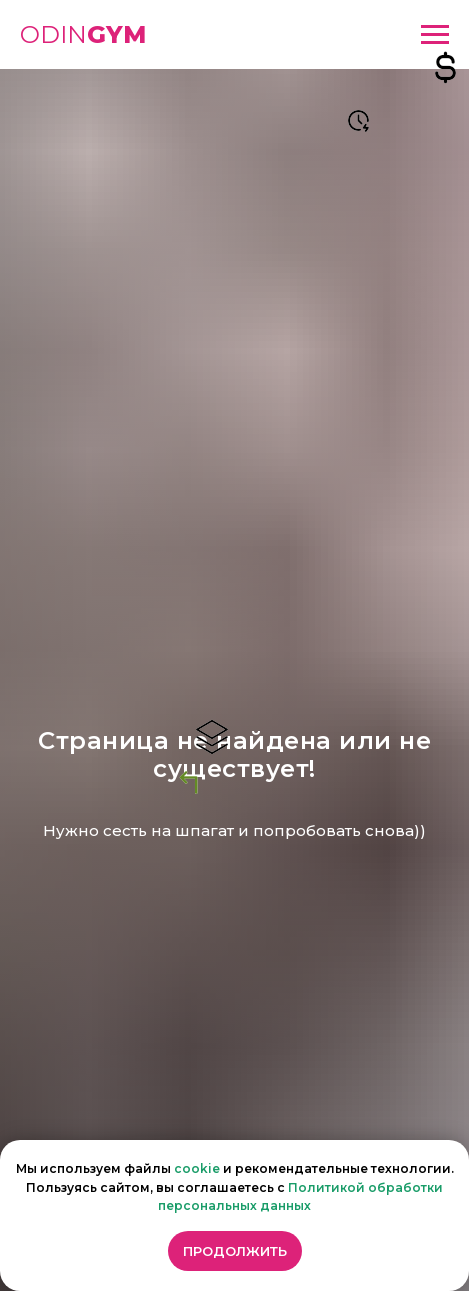 The image size is (469, 1291). Describe the element at coordinates (189, 782) in the screenshot. I see `undo or go back to previous action` at that location.